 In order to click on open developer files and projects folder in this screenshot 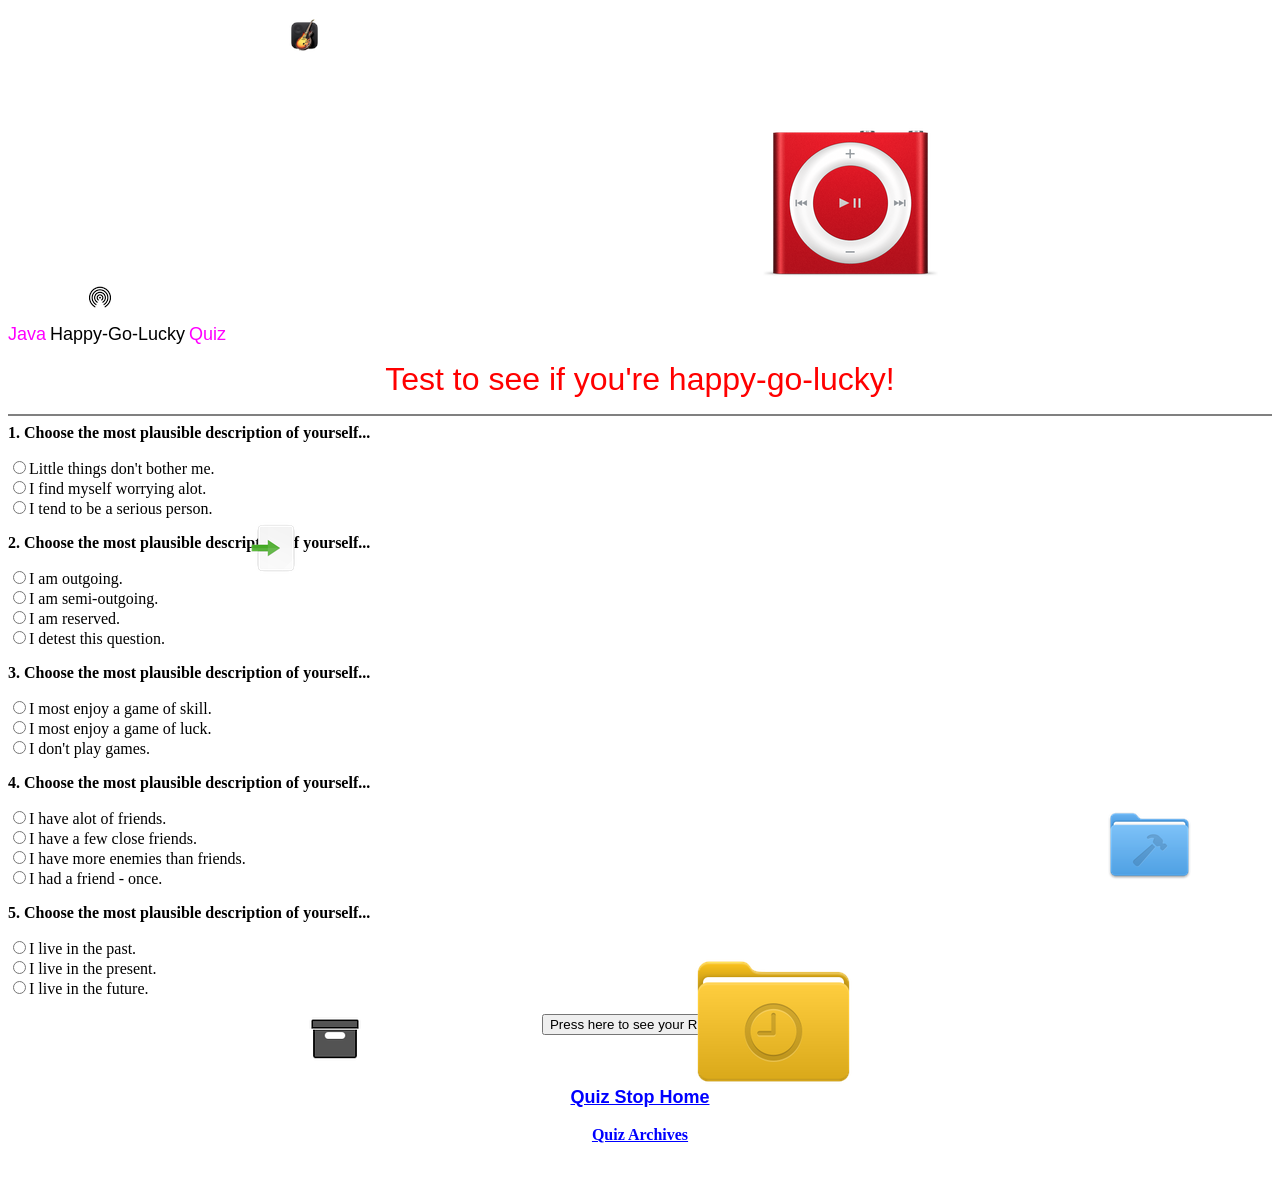, I will do `click(1149, 844)`.